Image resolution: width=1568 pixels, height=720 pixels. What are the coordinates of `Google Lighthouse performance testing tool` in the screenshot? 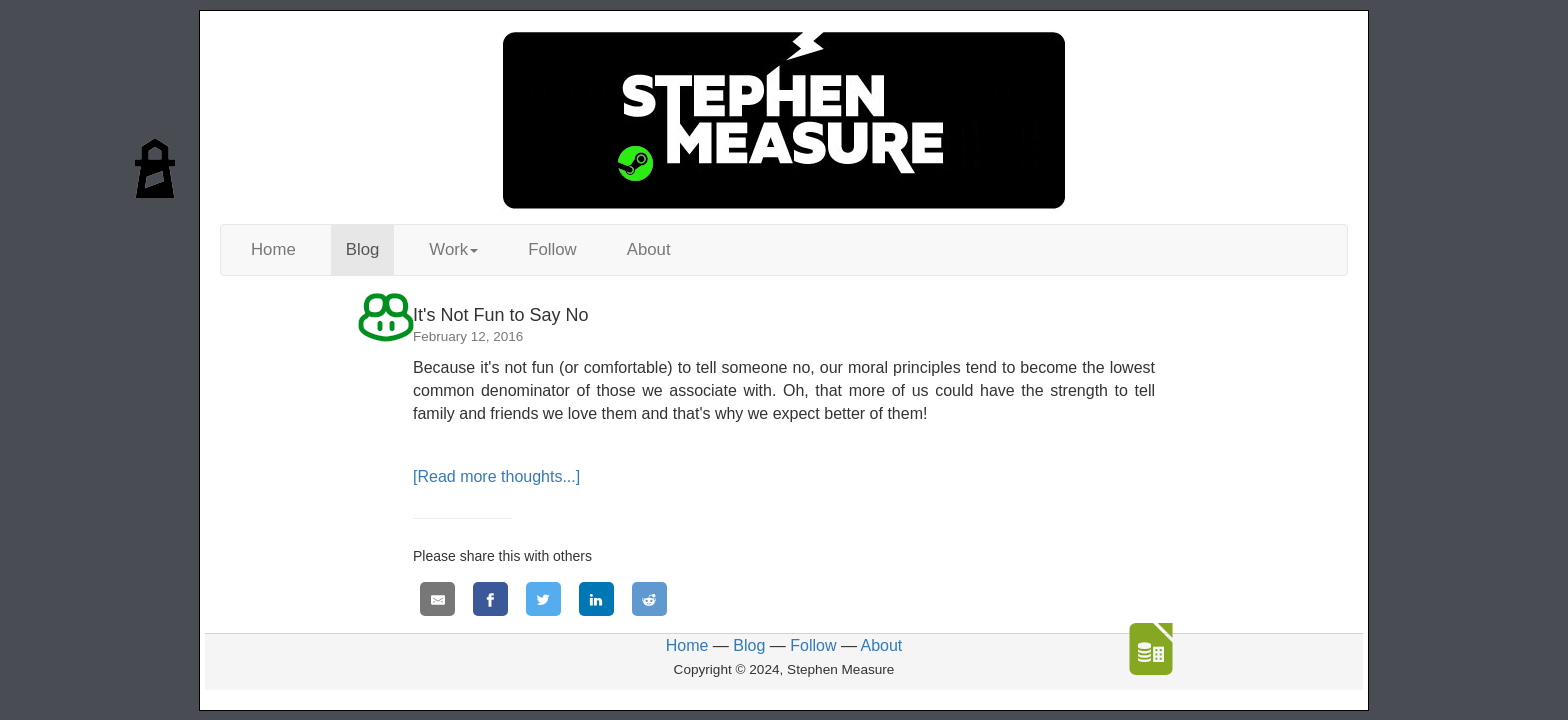 It's located at (155, 168).